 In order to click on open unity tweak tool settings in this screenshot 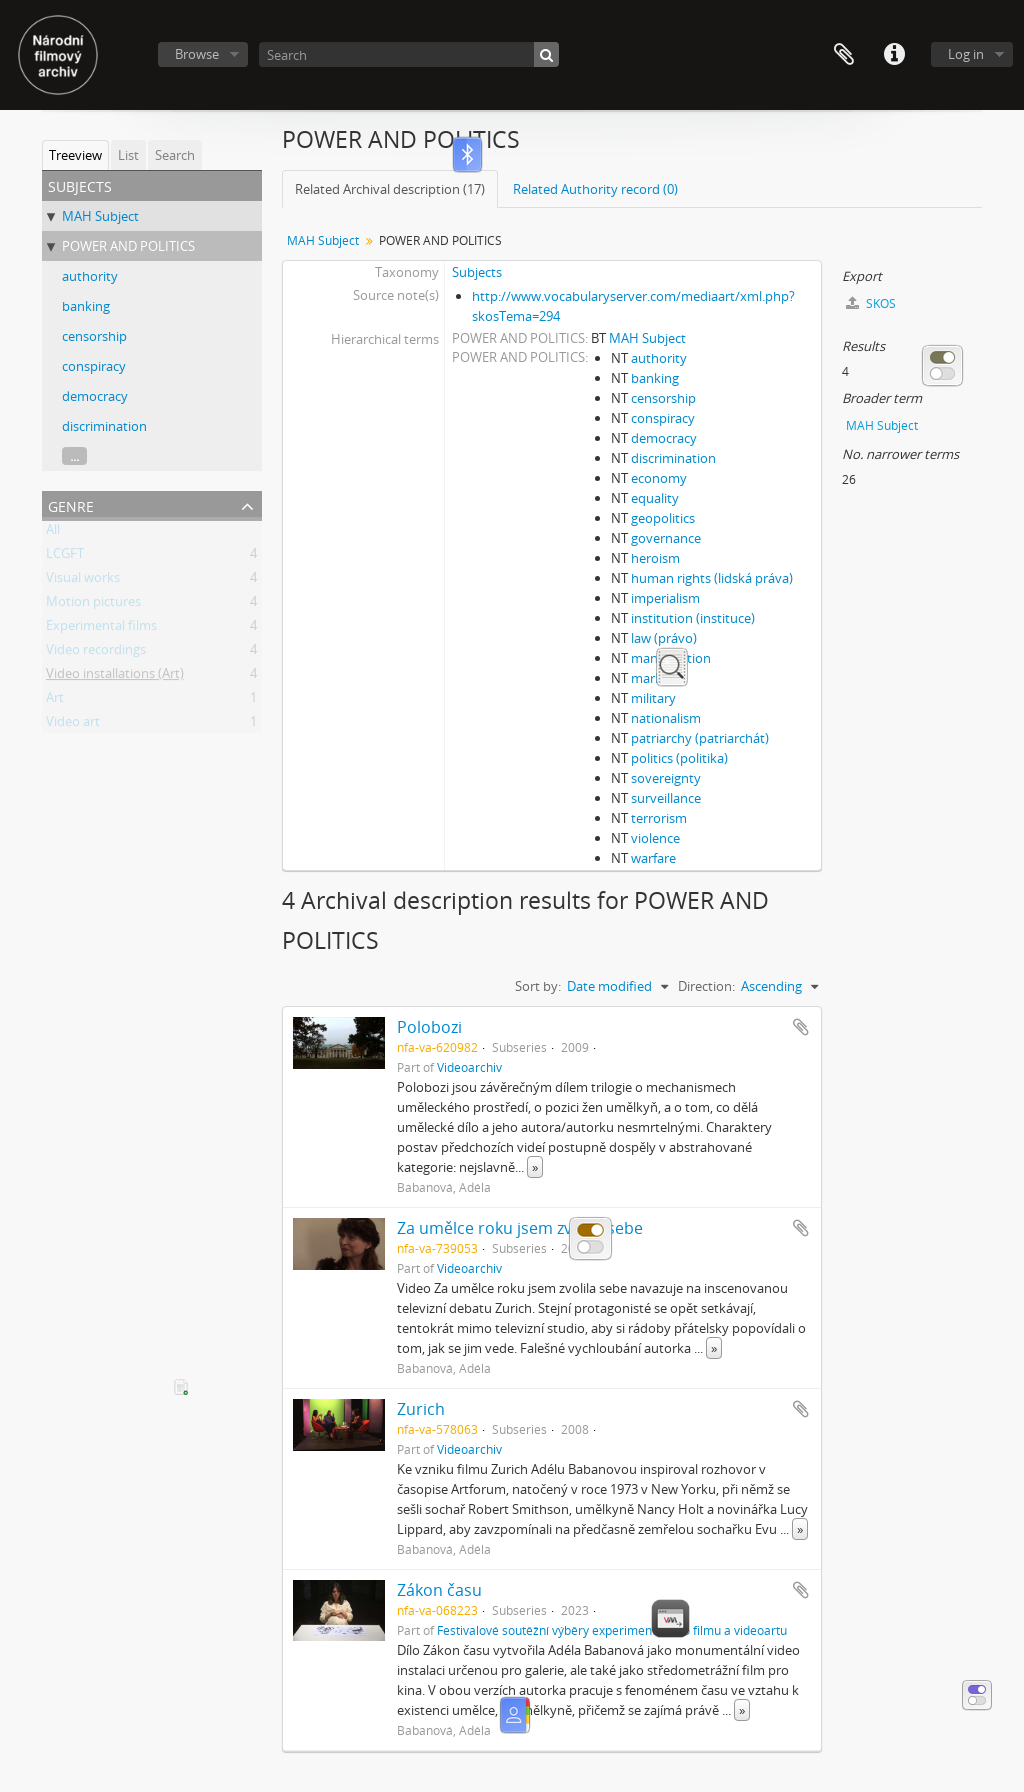, I will do `click(977, 1695)`.